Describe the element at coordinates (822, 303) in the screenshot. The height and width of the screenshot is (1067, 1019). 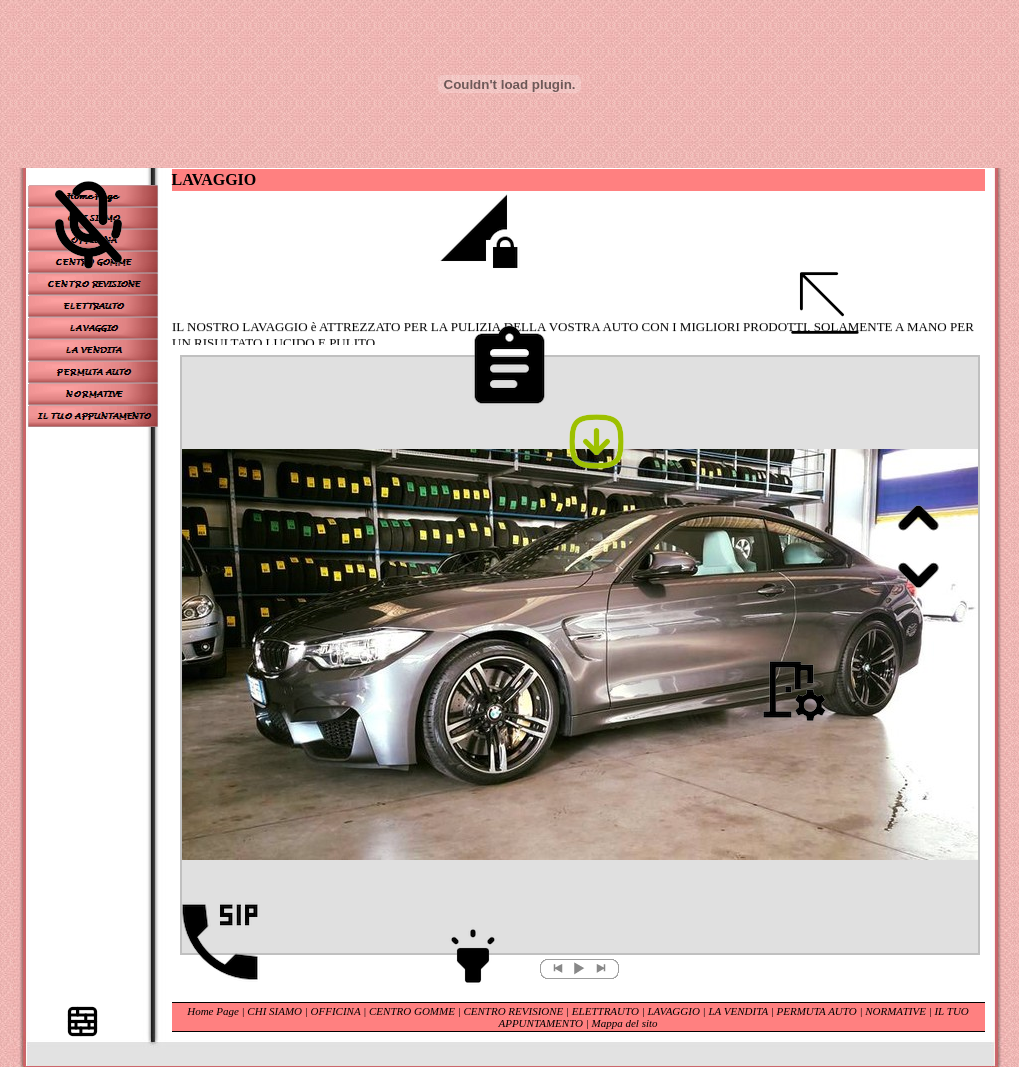
I see `navigate to the top-left or home position` at that location.